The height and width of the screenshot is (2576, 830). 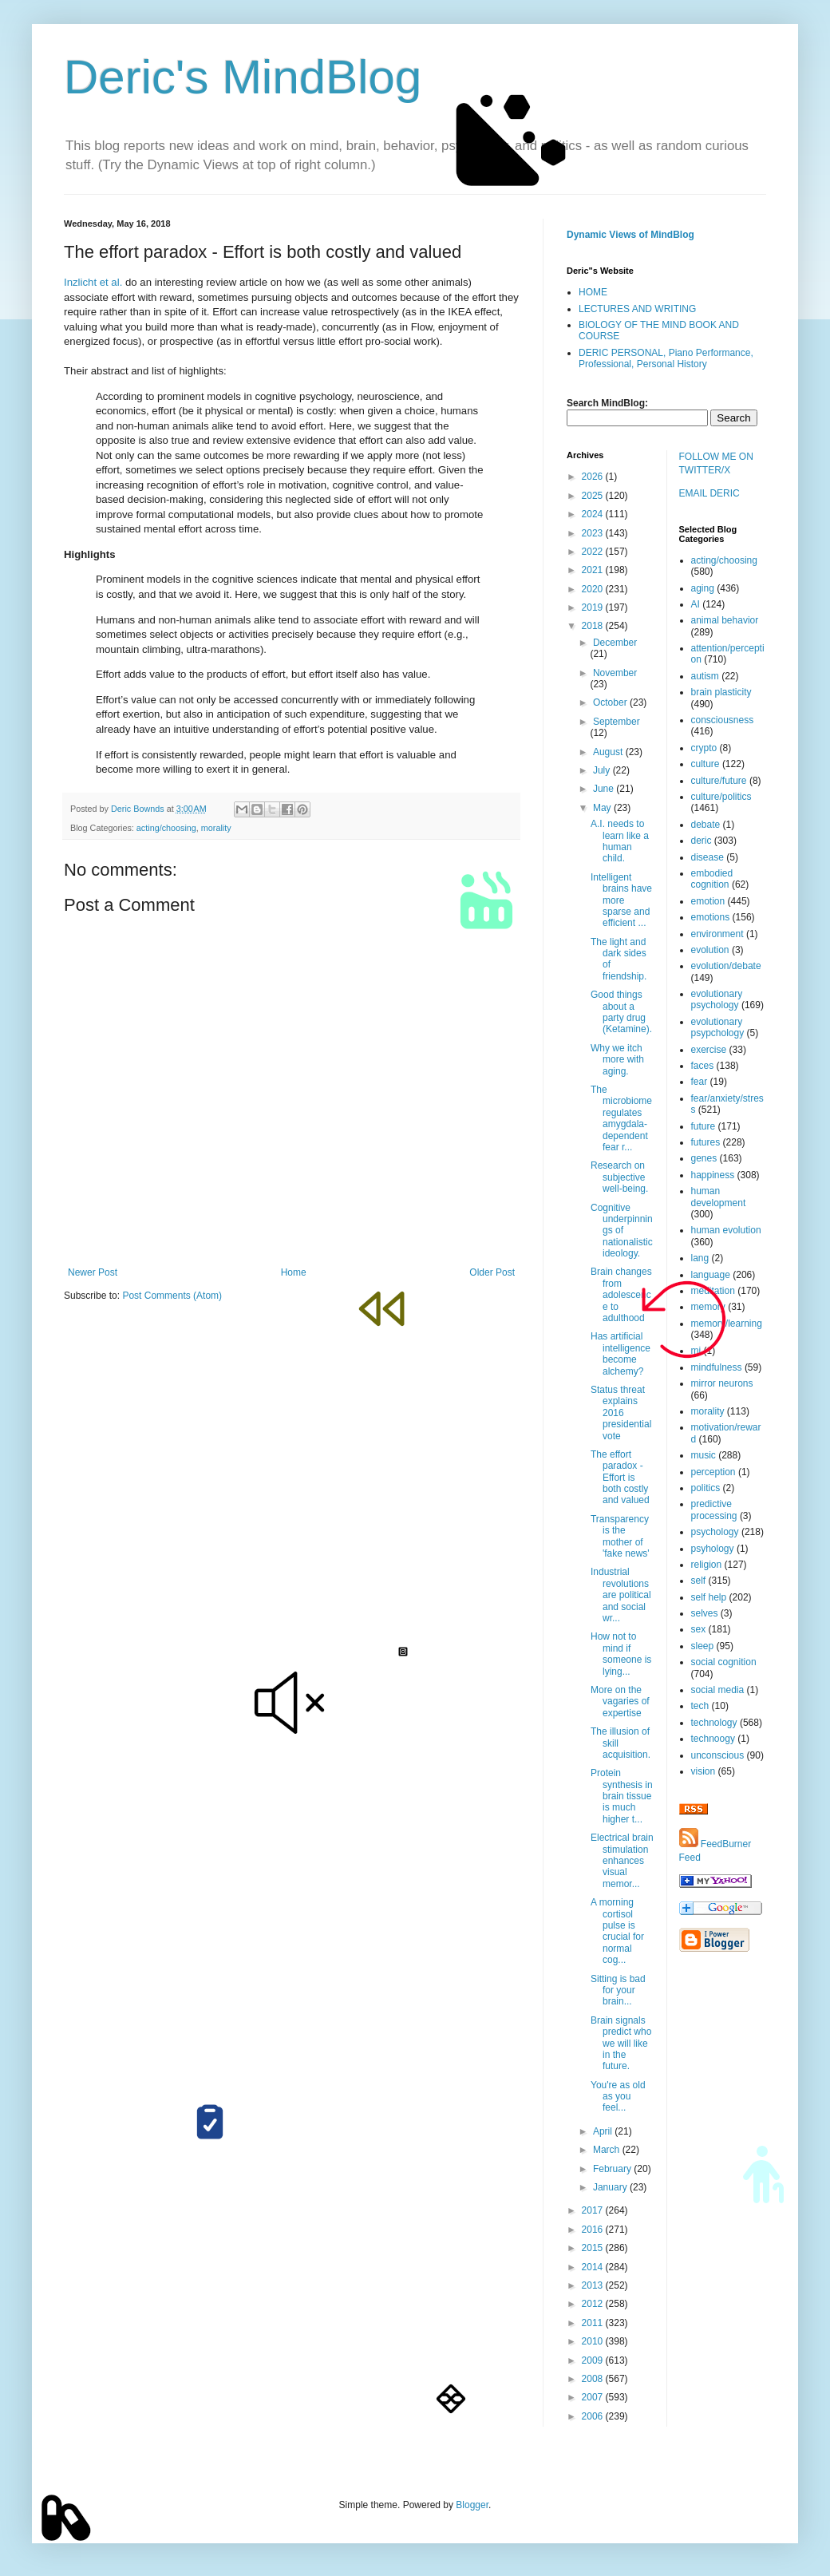 What do you see at coordinates (382, 1308) in the screenshot?
I see `skip to previous track` at bounding box center [382, 1308].